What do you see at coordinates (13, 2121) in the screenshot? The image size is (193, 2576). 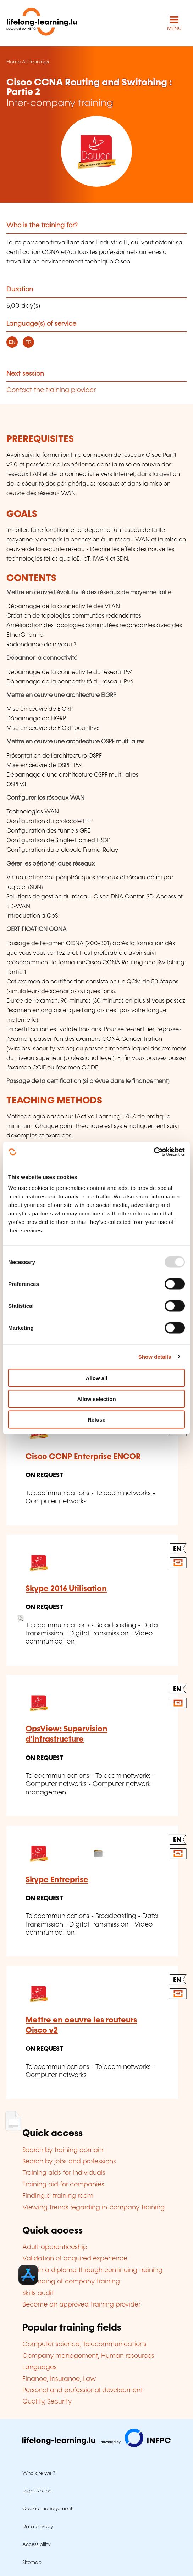 I see `a wine configuration or initialization file` at bounding box center [13, 2121].